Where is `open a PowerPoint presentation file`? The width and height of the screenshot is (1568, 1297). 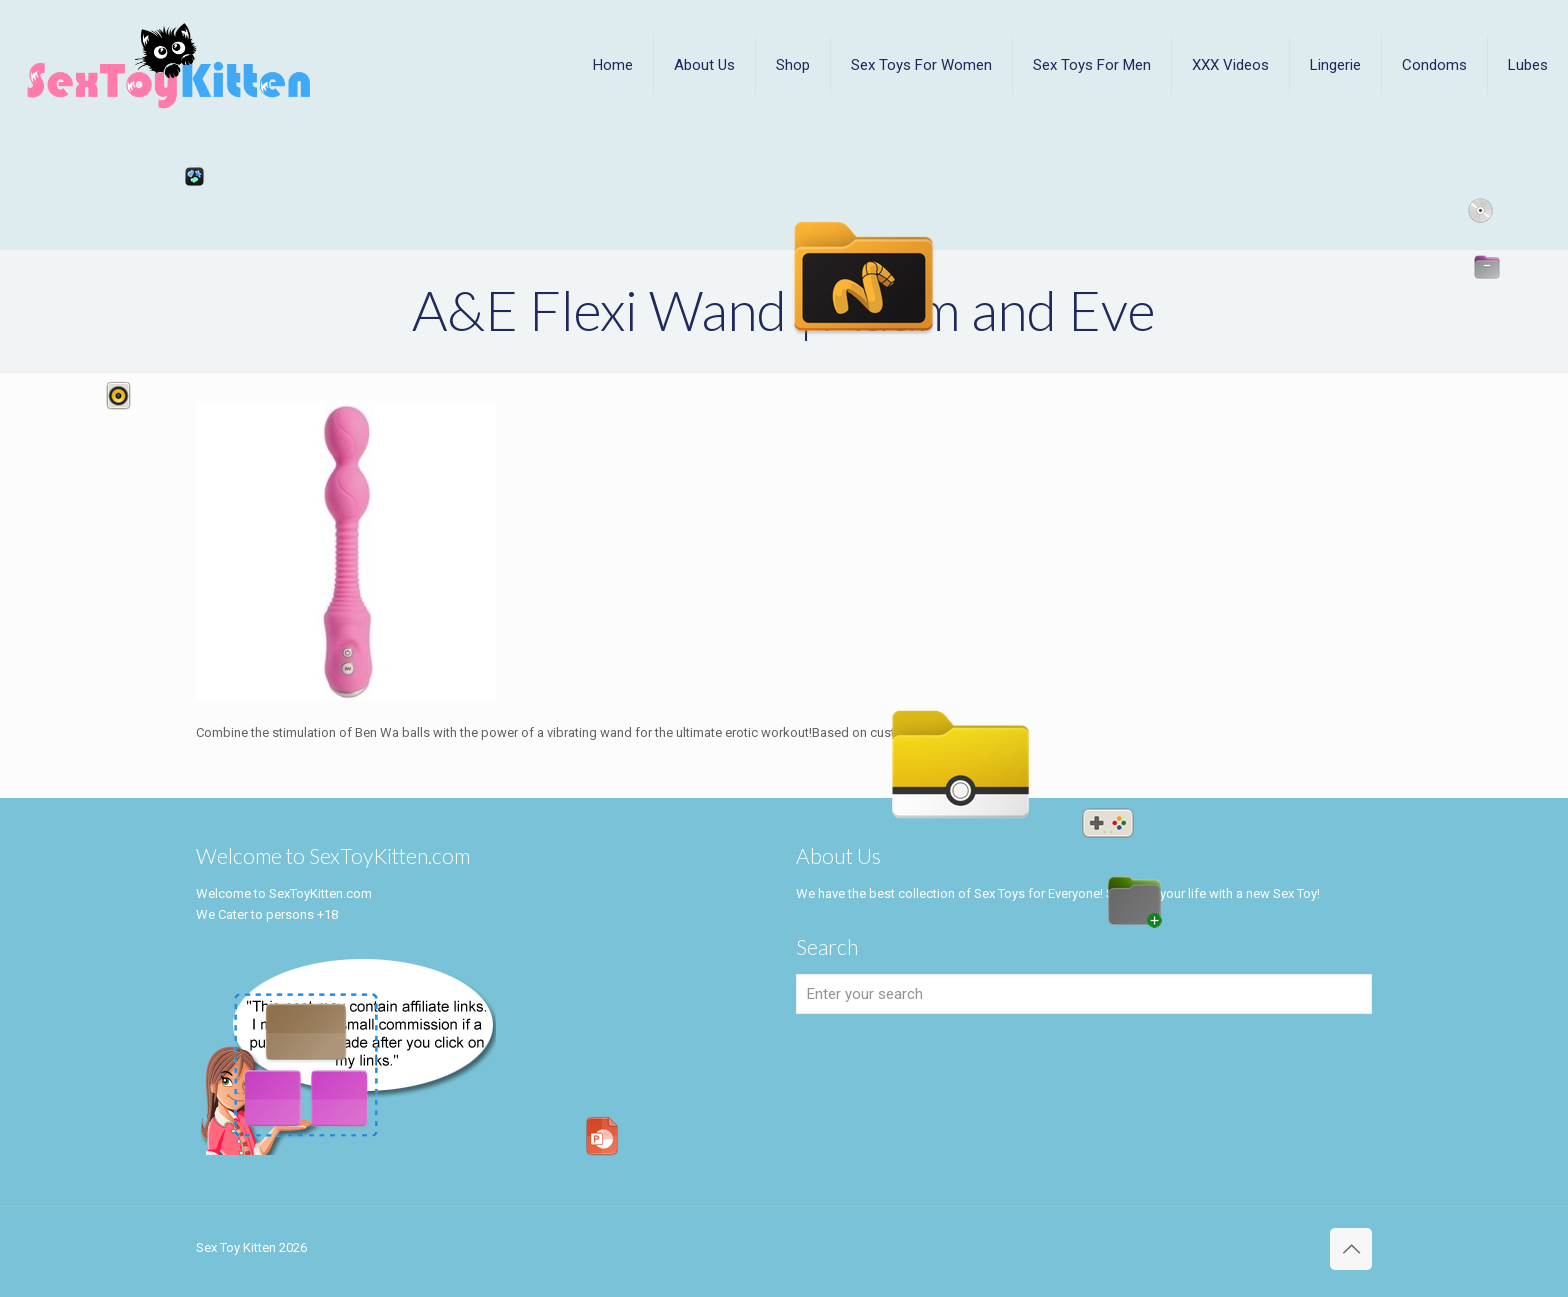 open a PowerPoint presentation file is located at coordinates (602, 1136).